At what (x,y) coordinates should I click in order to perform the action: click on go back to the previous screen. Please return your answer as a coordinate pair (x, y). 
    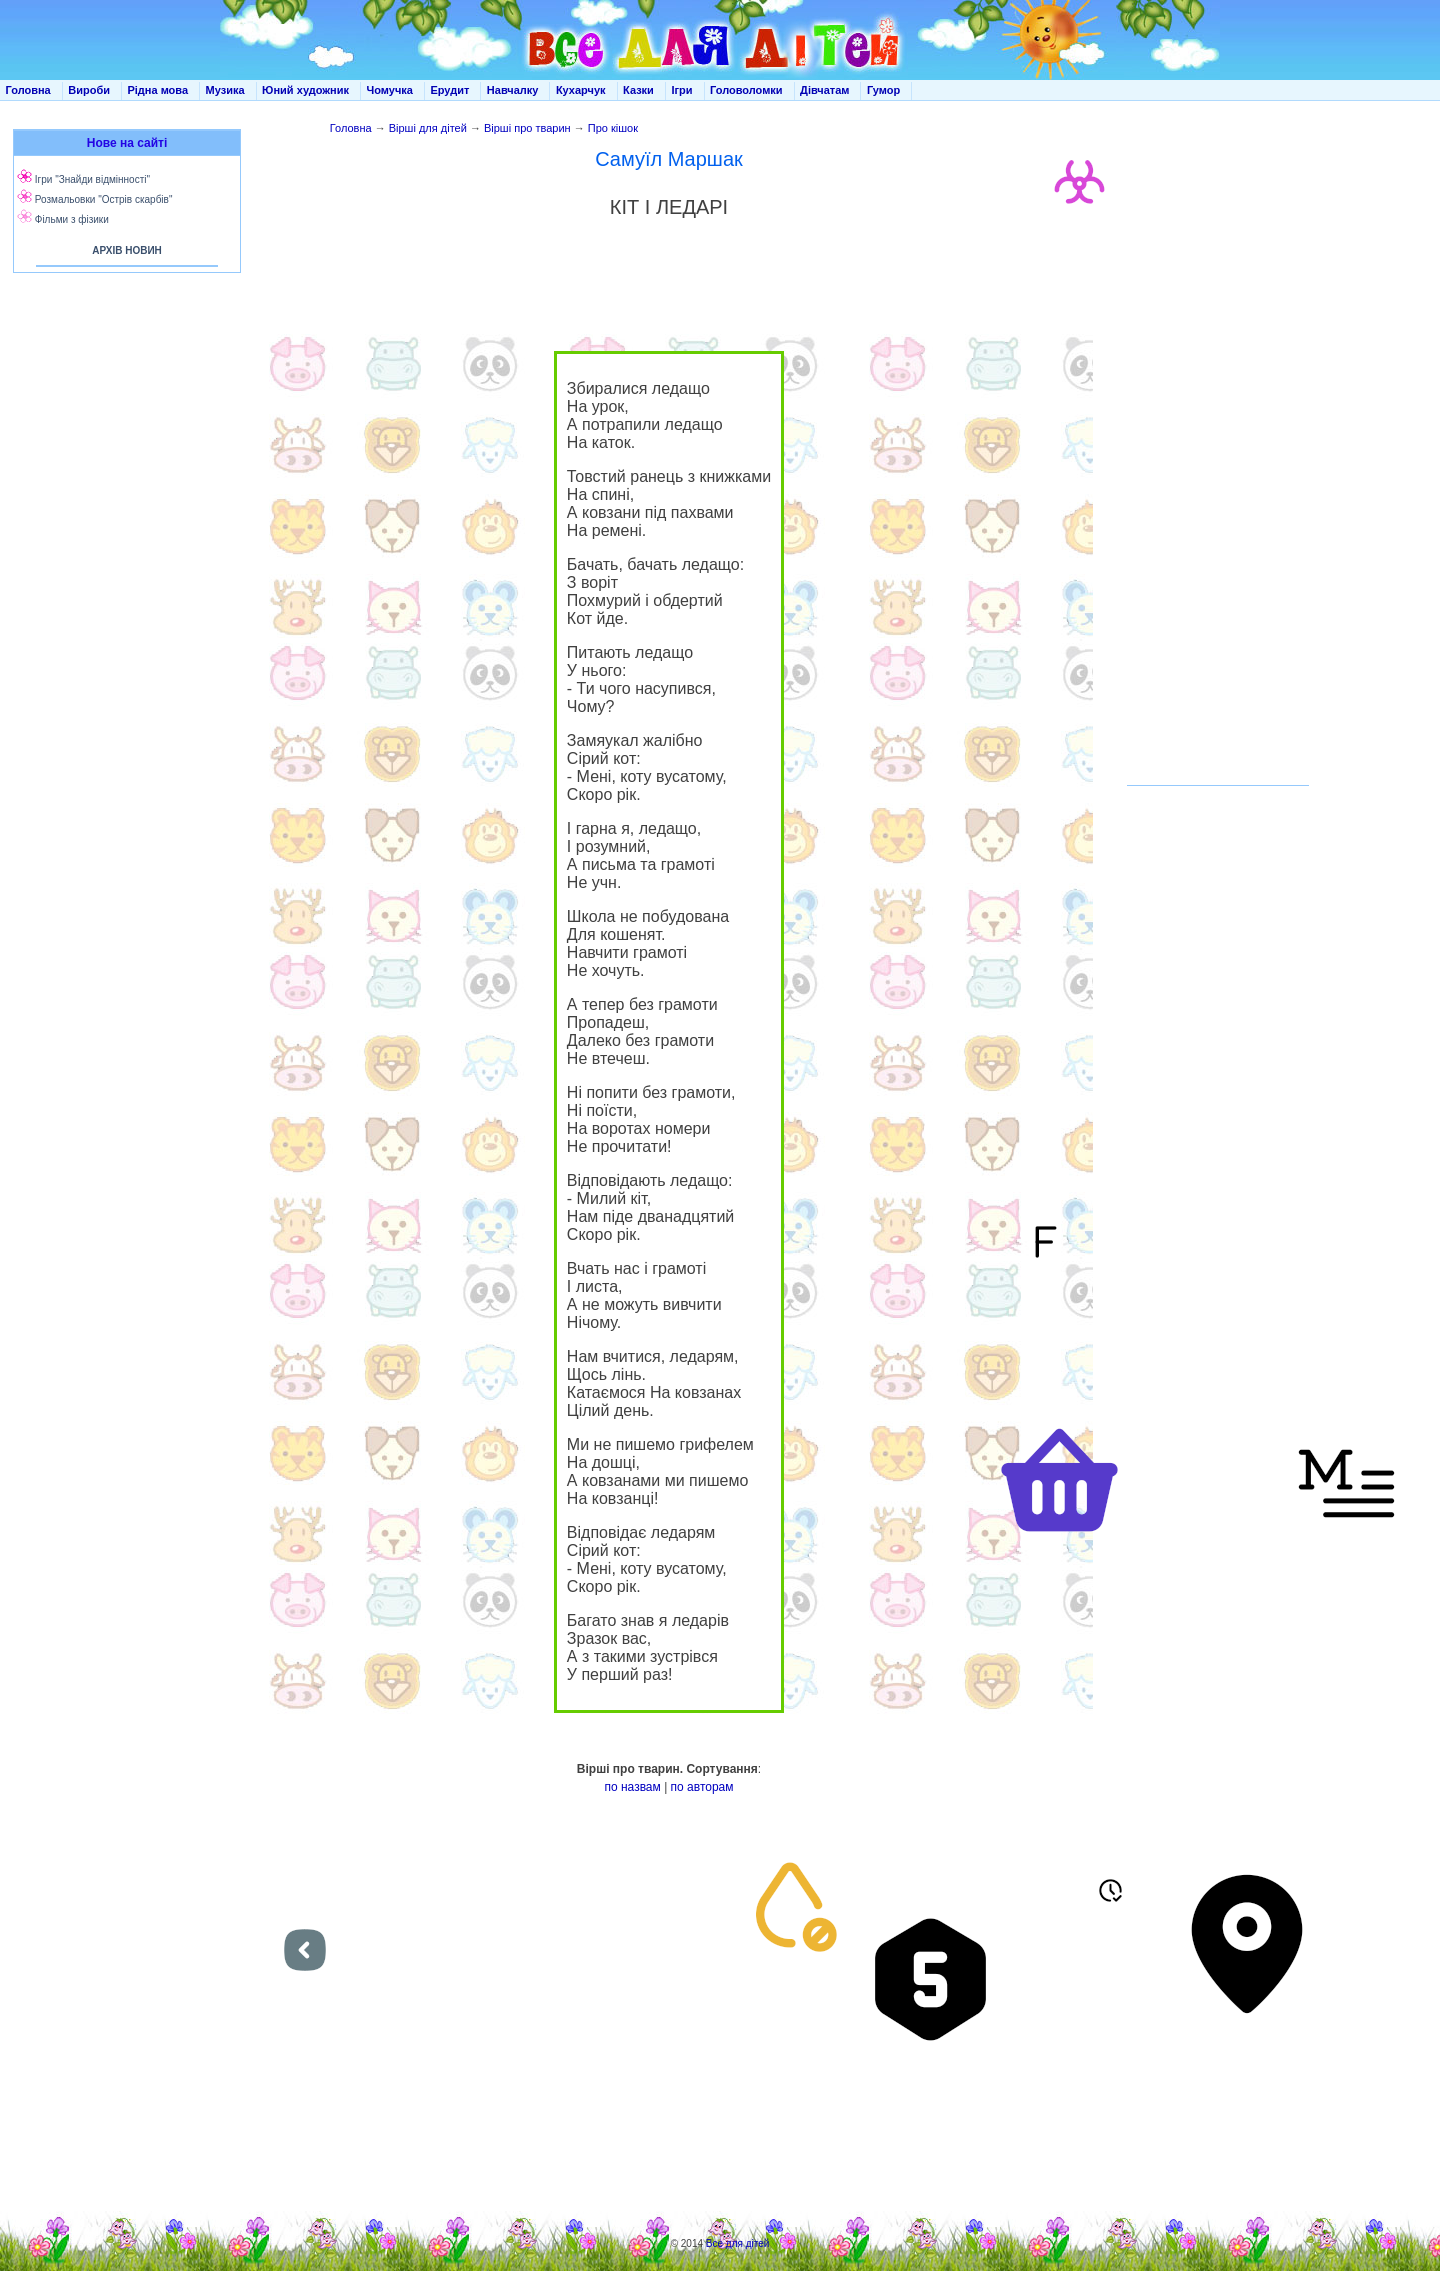
    Looking at the image, I should click on (305, 1950).